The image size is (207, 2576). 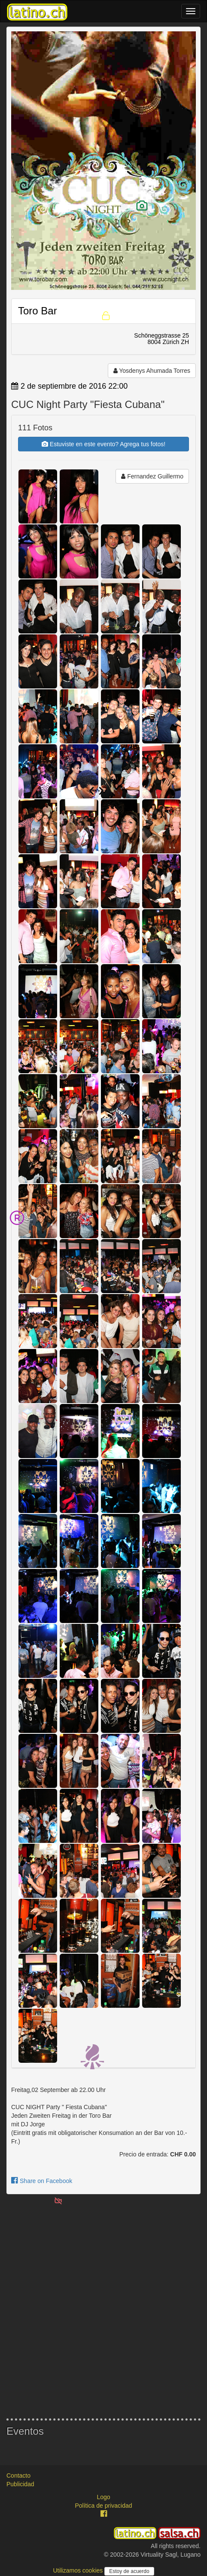 I want to click on turn off camera or disable video, so click(x=58, y=2201).